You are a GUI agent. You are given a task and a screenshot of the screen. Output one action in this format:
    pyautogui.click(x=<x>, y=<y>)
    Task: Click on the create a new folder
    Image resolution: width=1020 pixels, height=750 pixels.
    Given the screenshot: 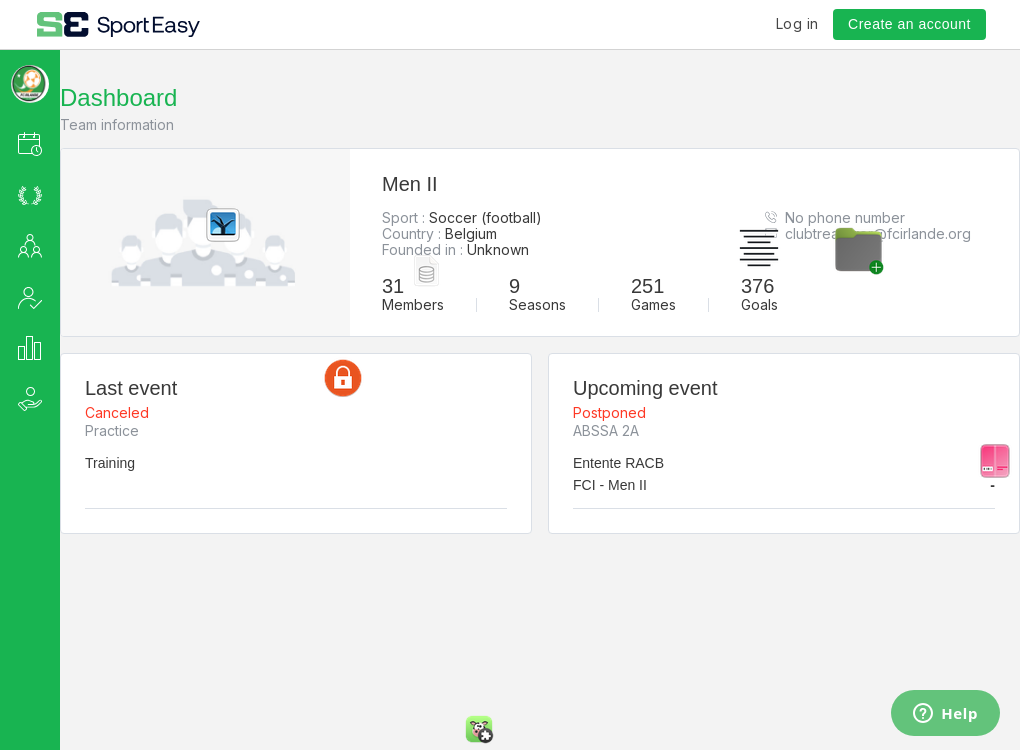 What is the action you would take?
    pyautogui.click(x=858, y=249)
    